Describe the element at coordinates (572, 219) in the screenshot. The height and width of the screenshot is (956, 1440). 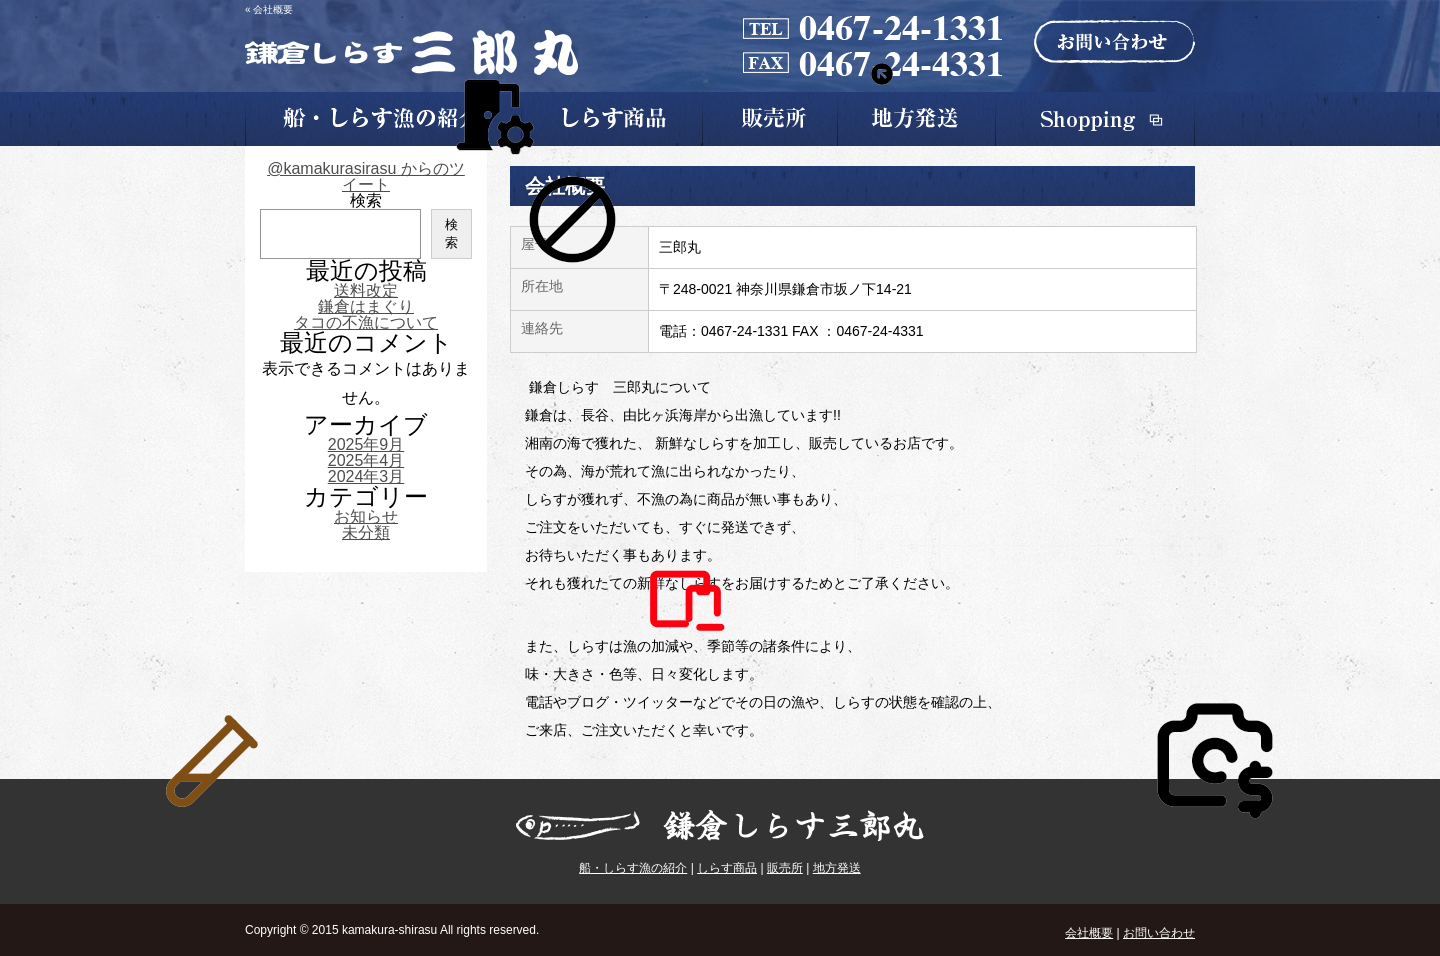
I see `cancel or abort current action` at that location.